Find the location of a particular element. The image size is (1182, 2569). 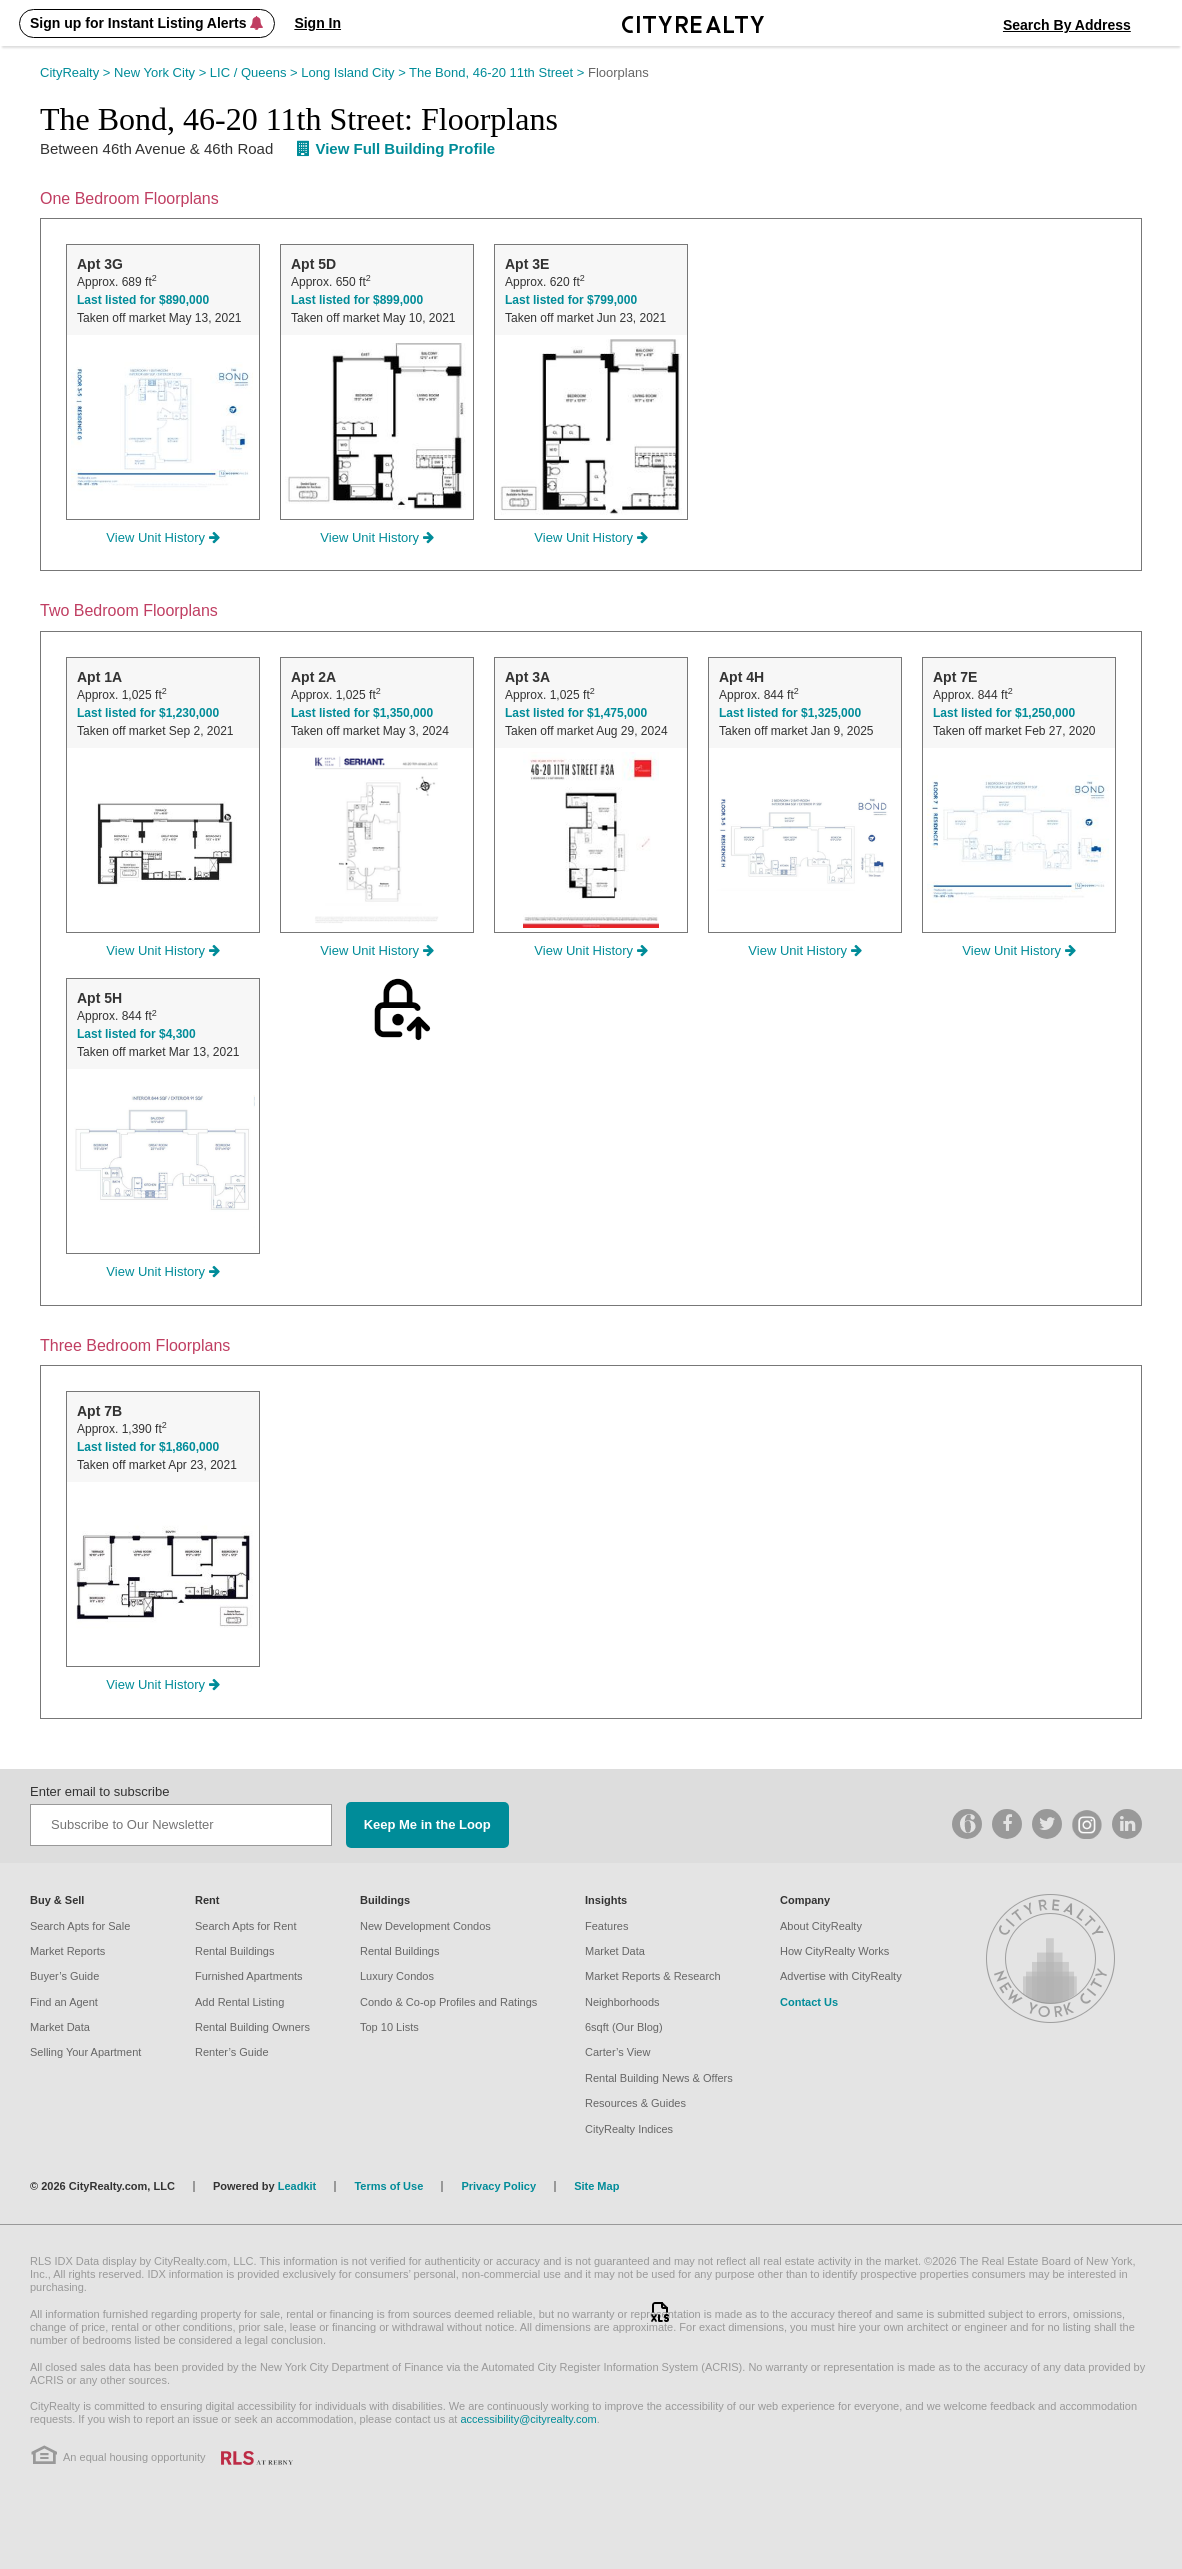

upload or sync secured data is located at coordinates (398, 1008).